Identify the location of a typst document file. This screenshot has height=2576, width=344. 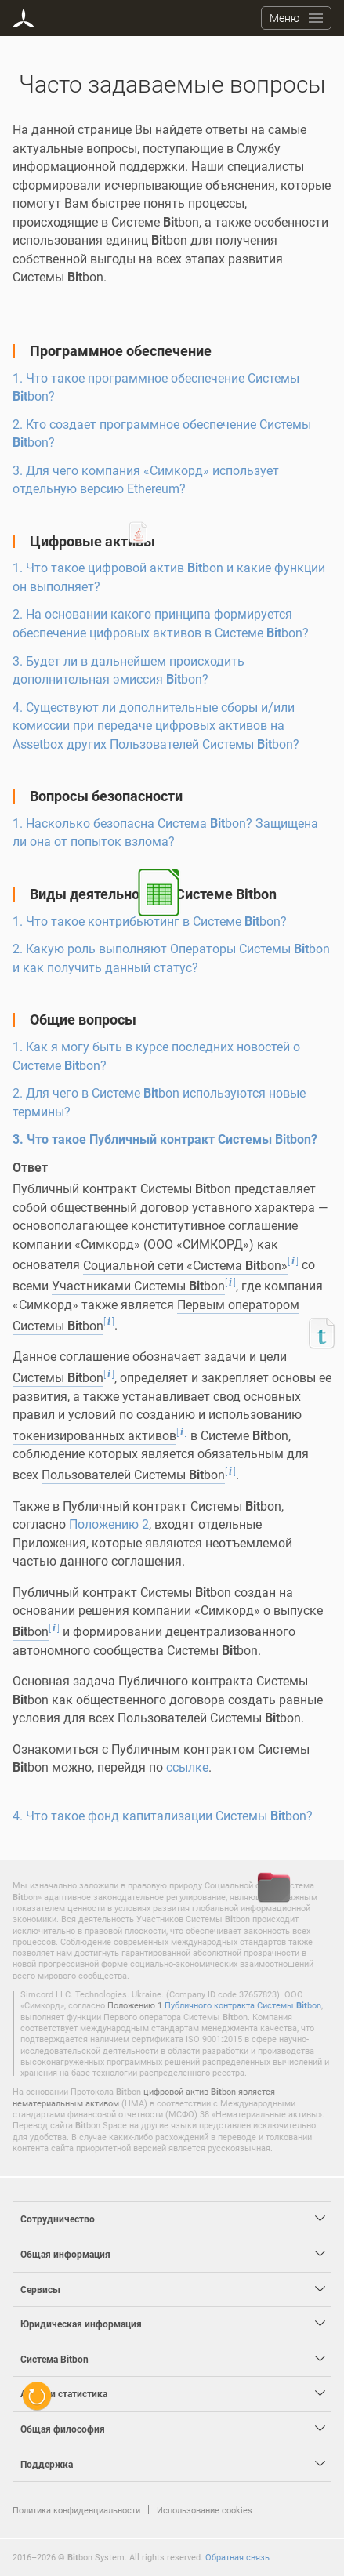
(321, 1333).